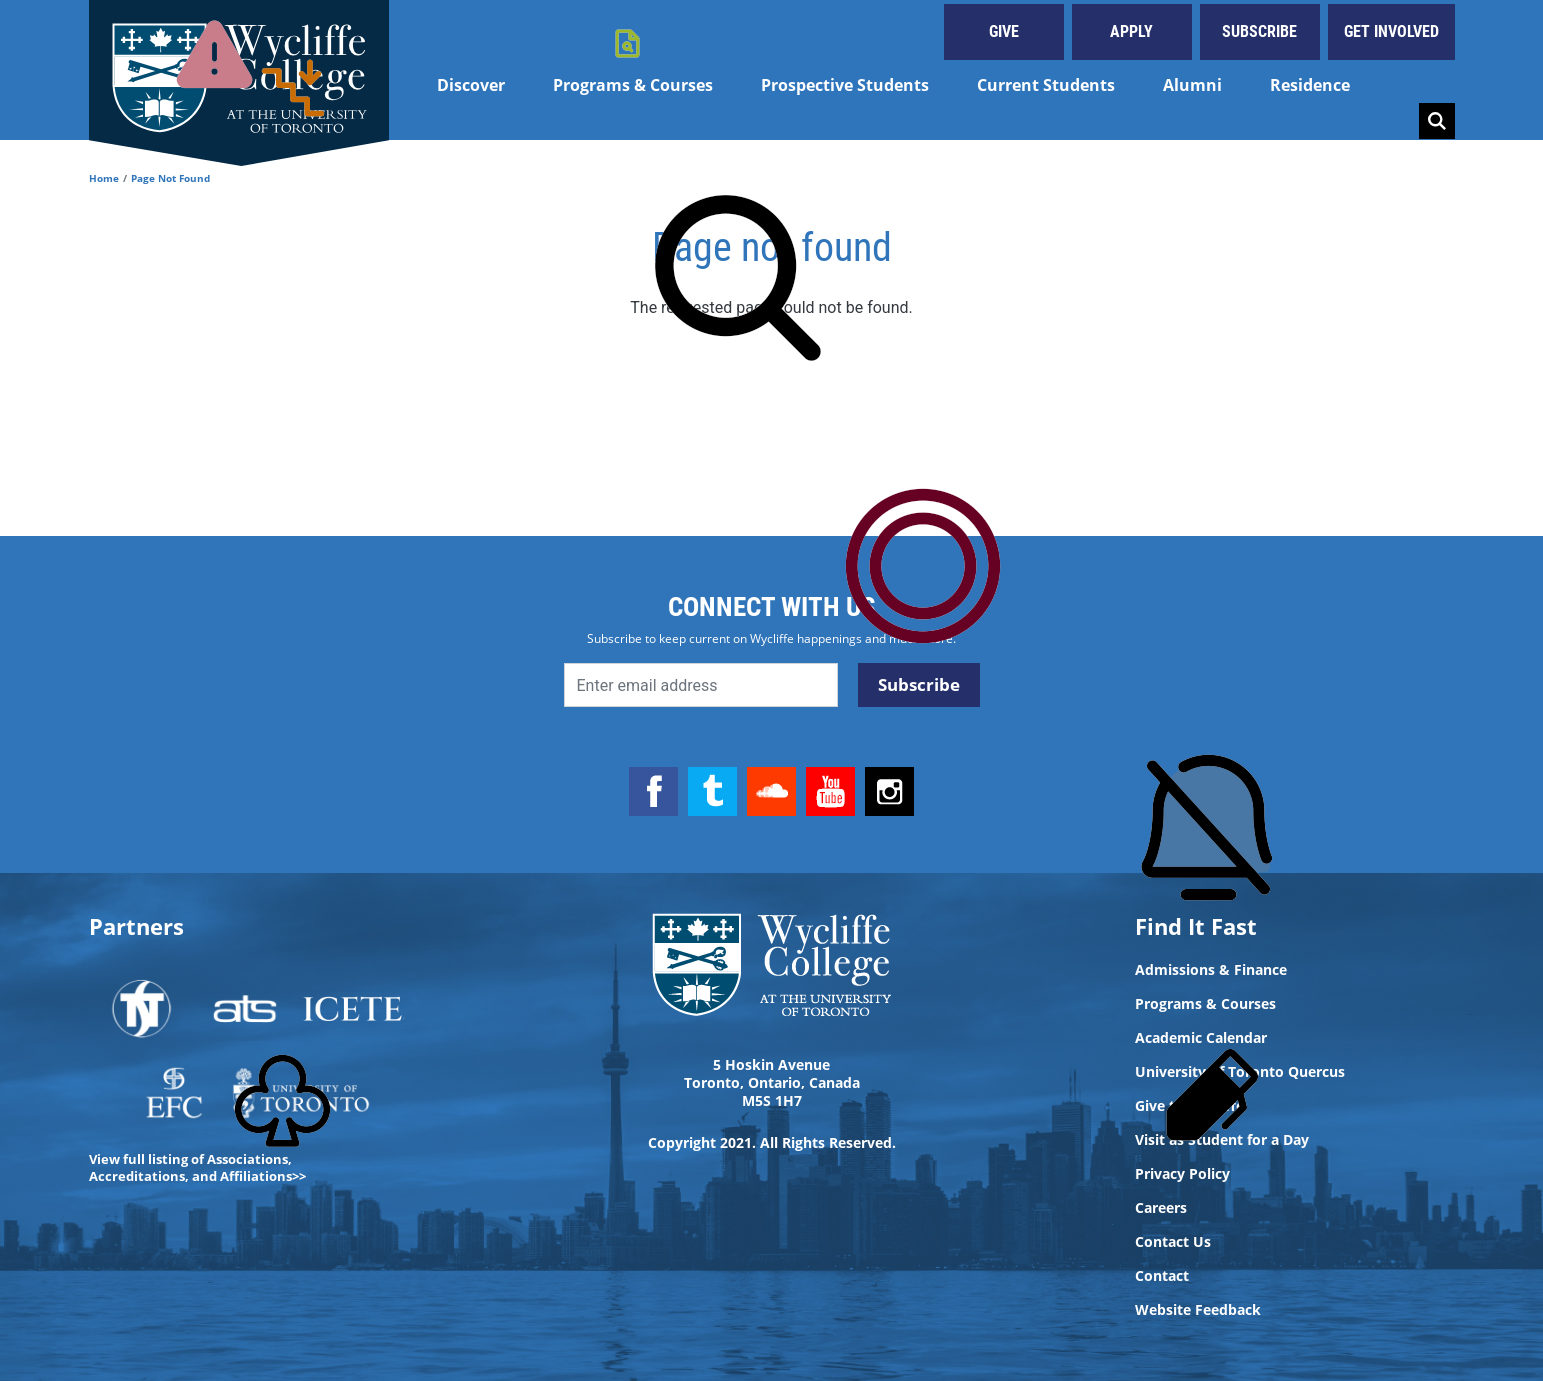  What do you see at coordinates (738, 278) in the screenshot?
I see `search for content or items` at bounding box center [738, 278].